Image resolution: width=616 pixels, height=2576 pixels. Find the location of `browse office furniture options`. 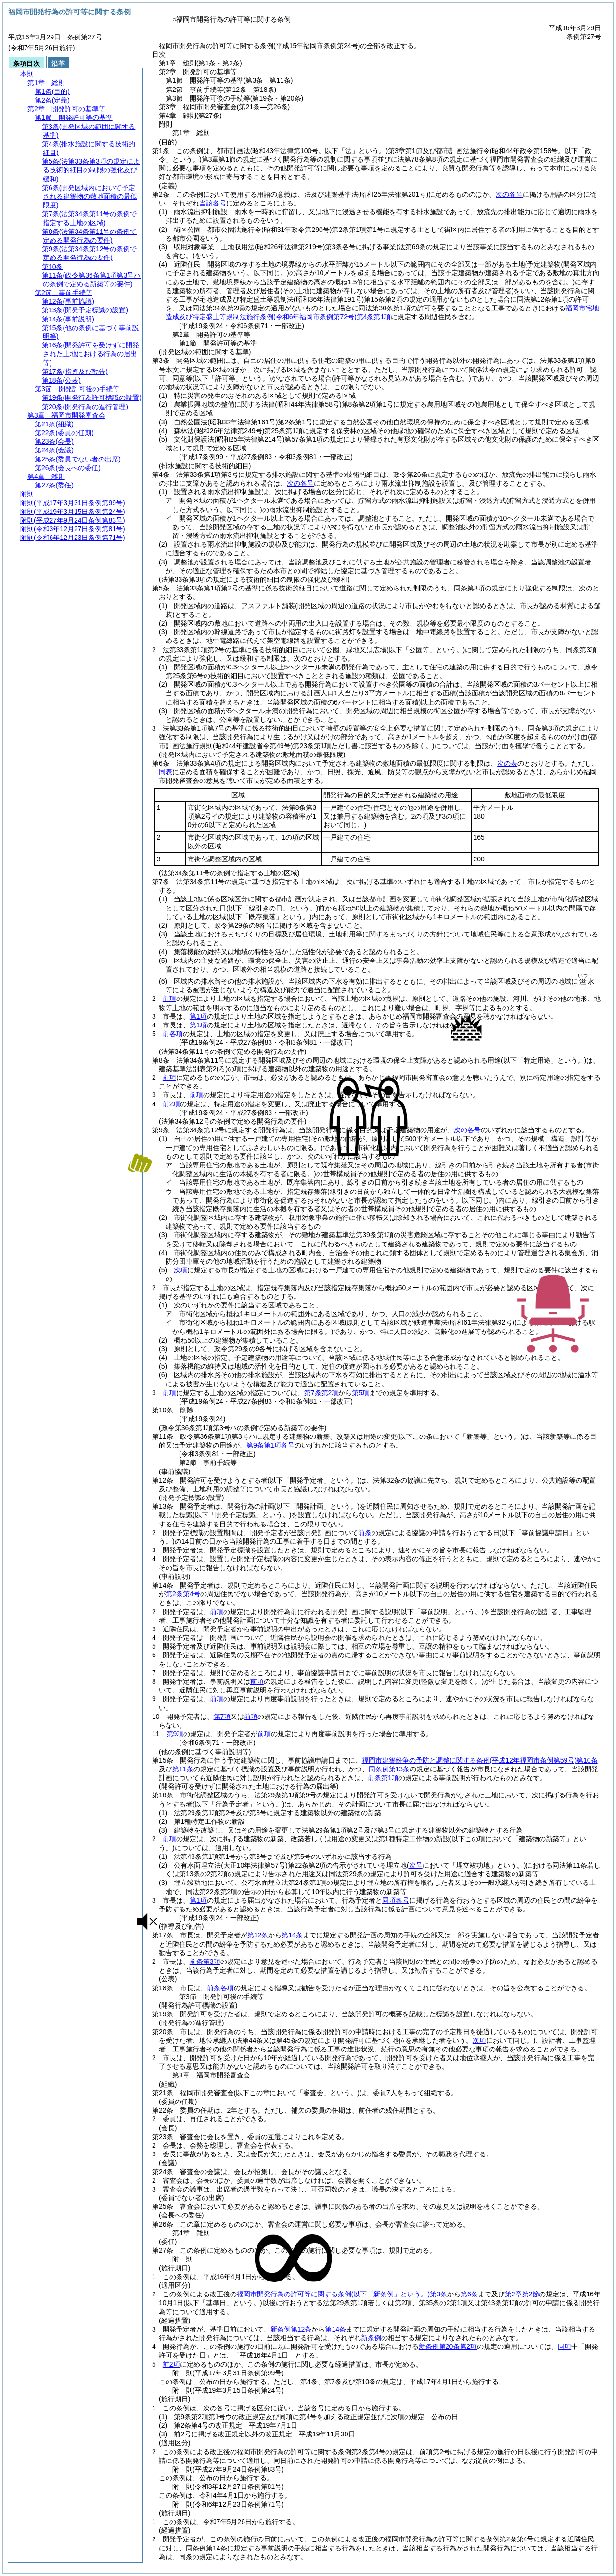

browse office furniture options is located at coordinates (553, 1314).